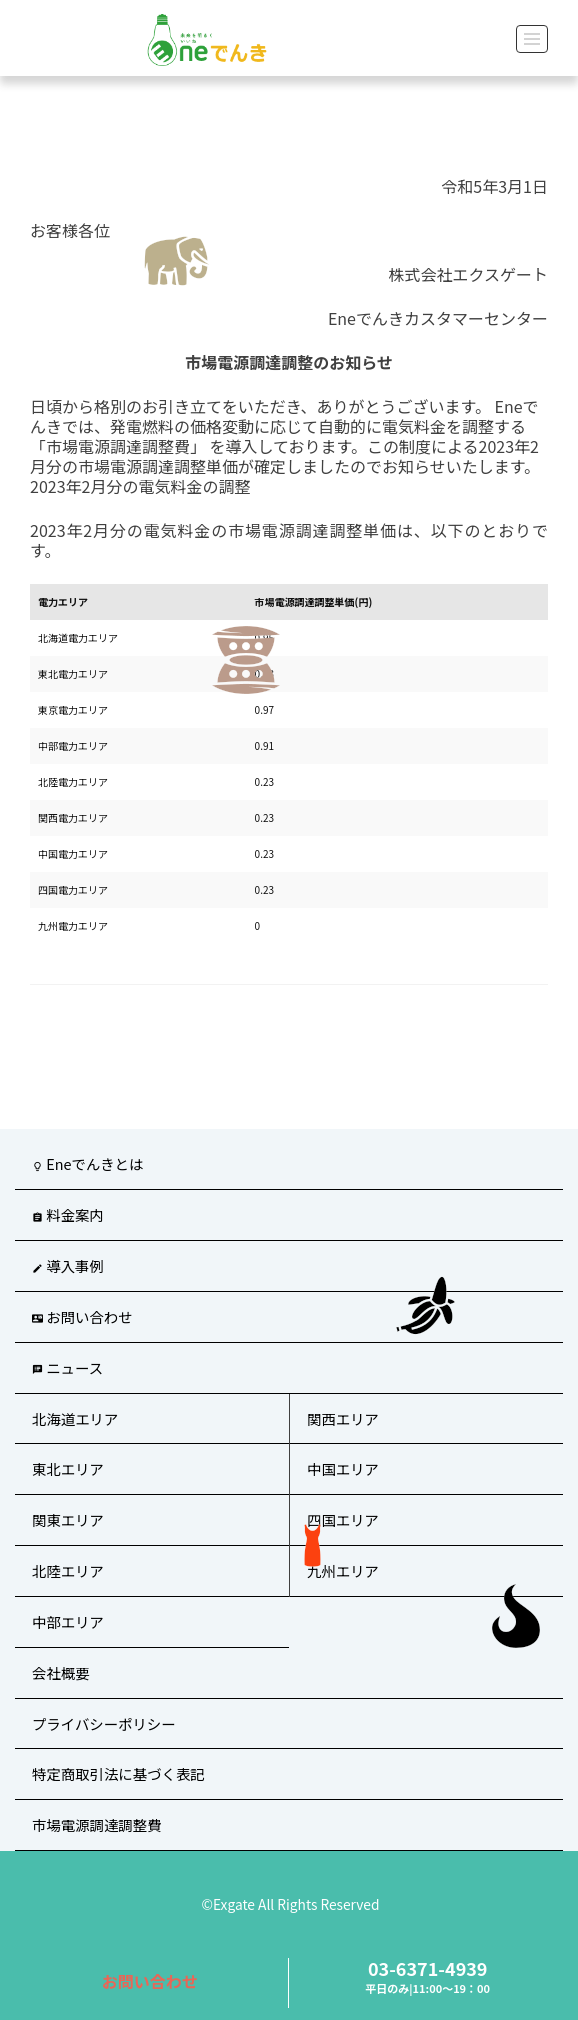 The image size is (578, 2020). What do you see at coordinates (312, 1545) in the screenshot?
I see `browse women's clothing or dresses` at bounding box center [312, 1545].